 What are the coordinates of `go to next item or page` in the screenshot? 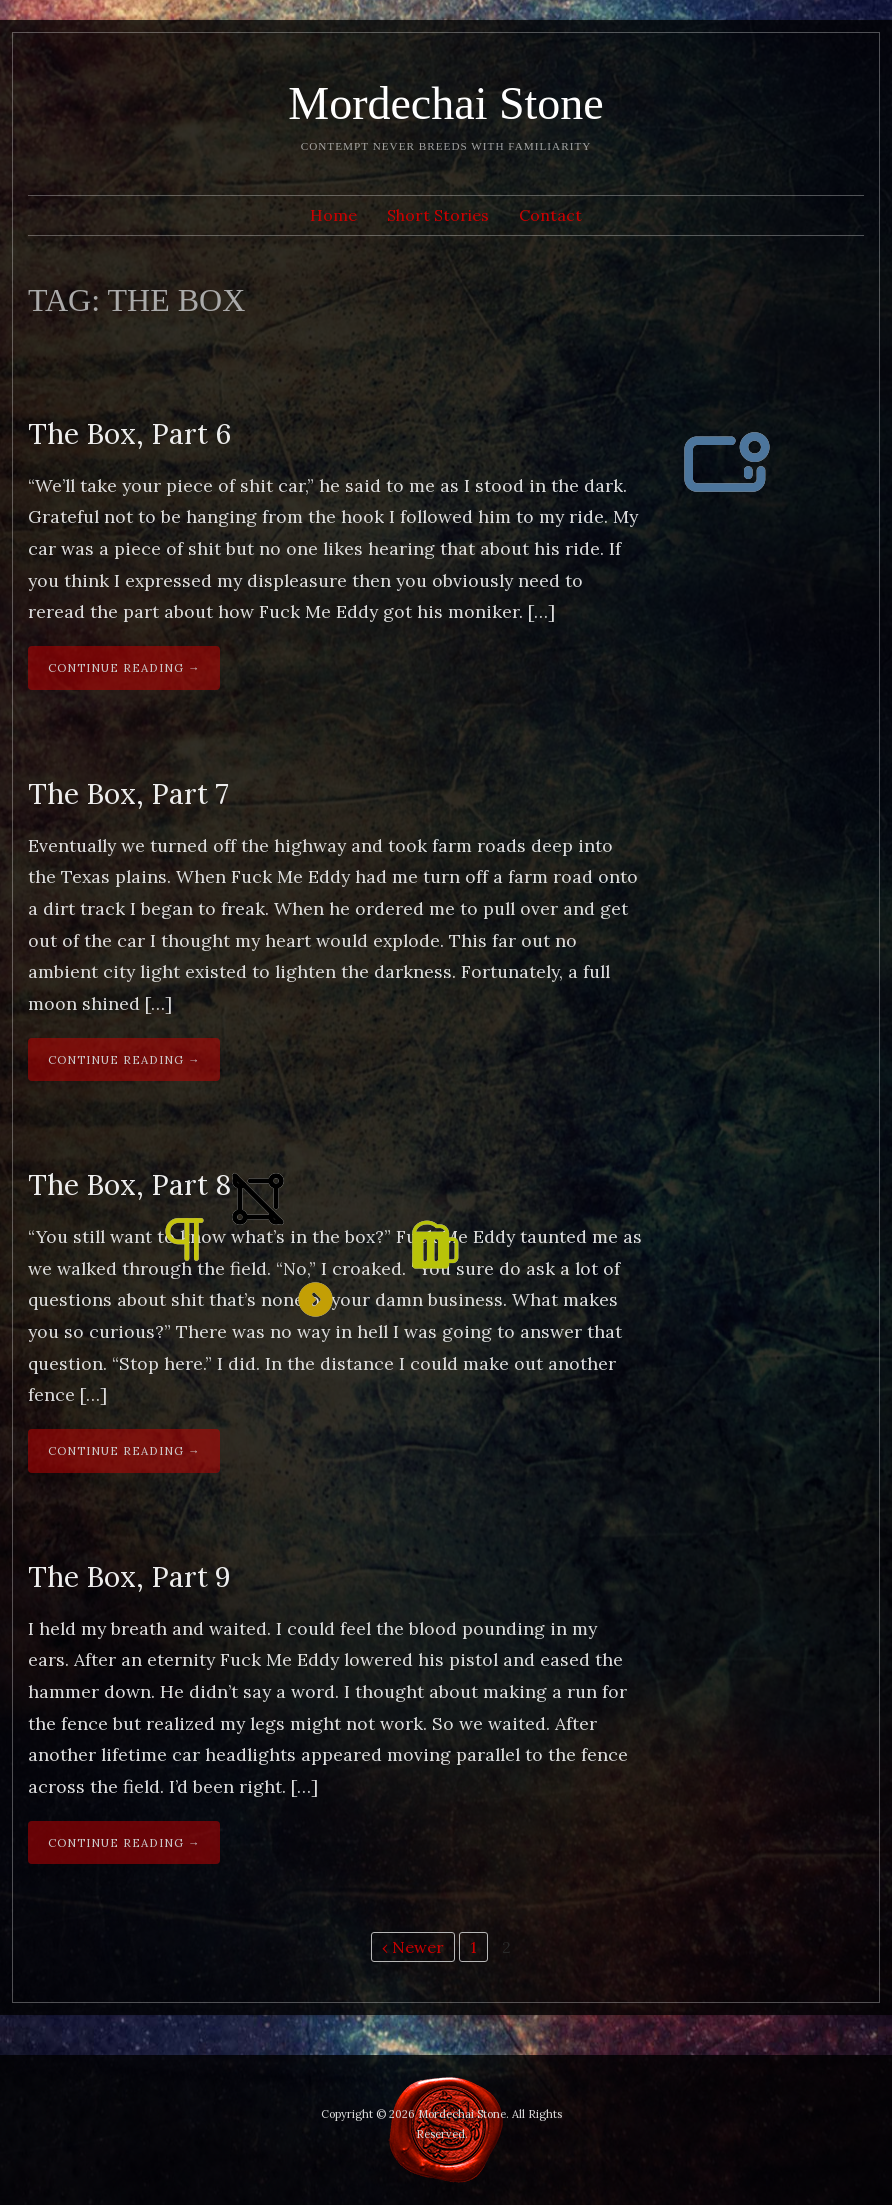 It's located at (315, 1299).